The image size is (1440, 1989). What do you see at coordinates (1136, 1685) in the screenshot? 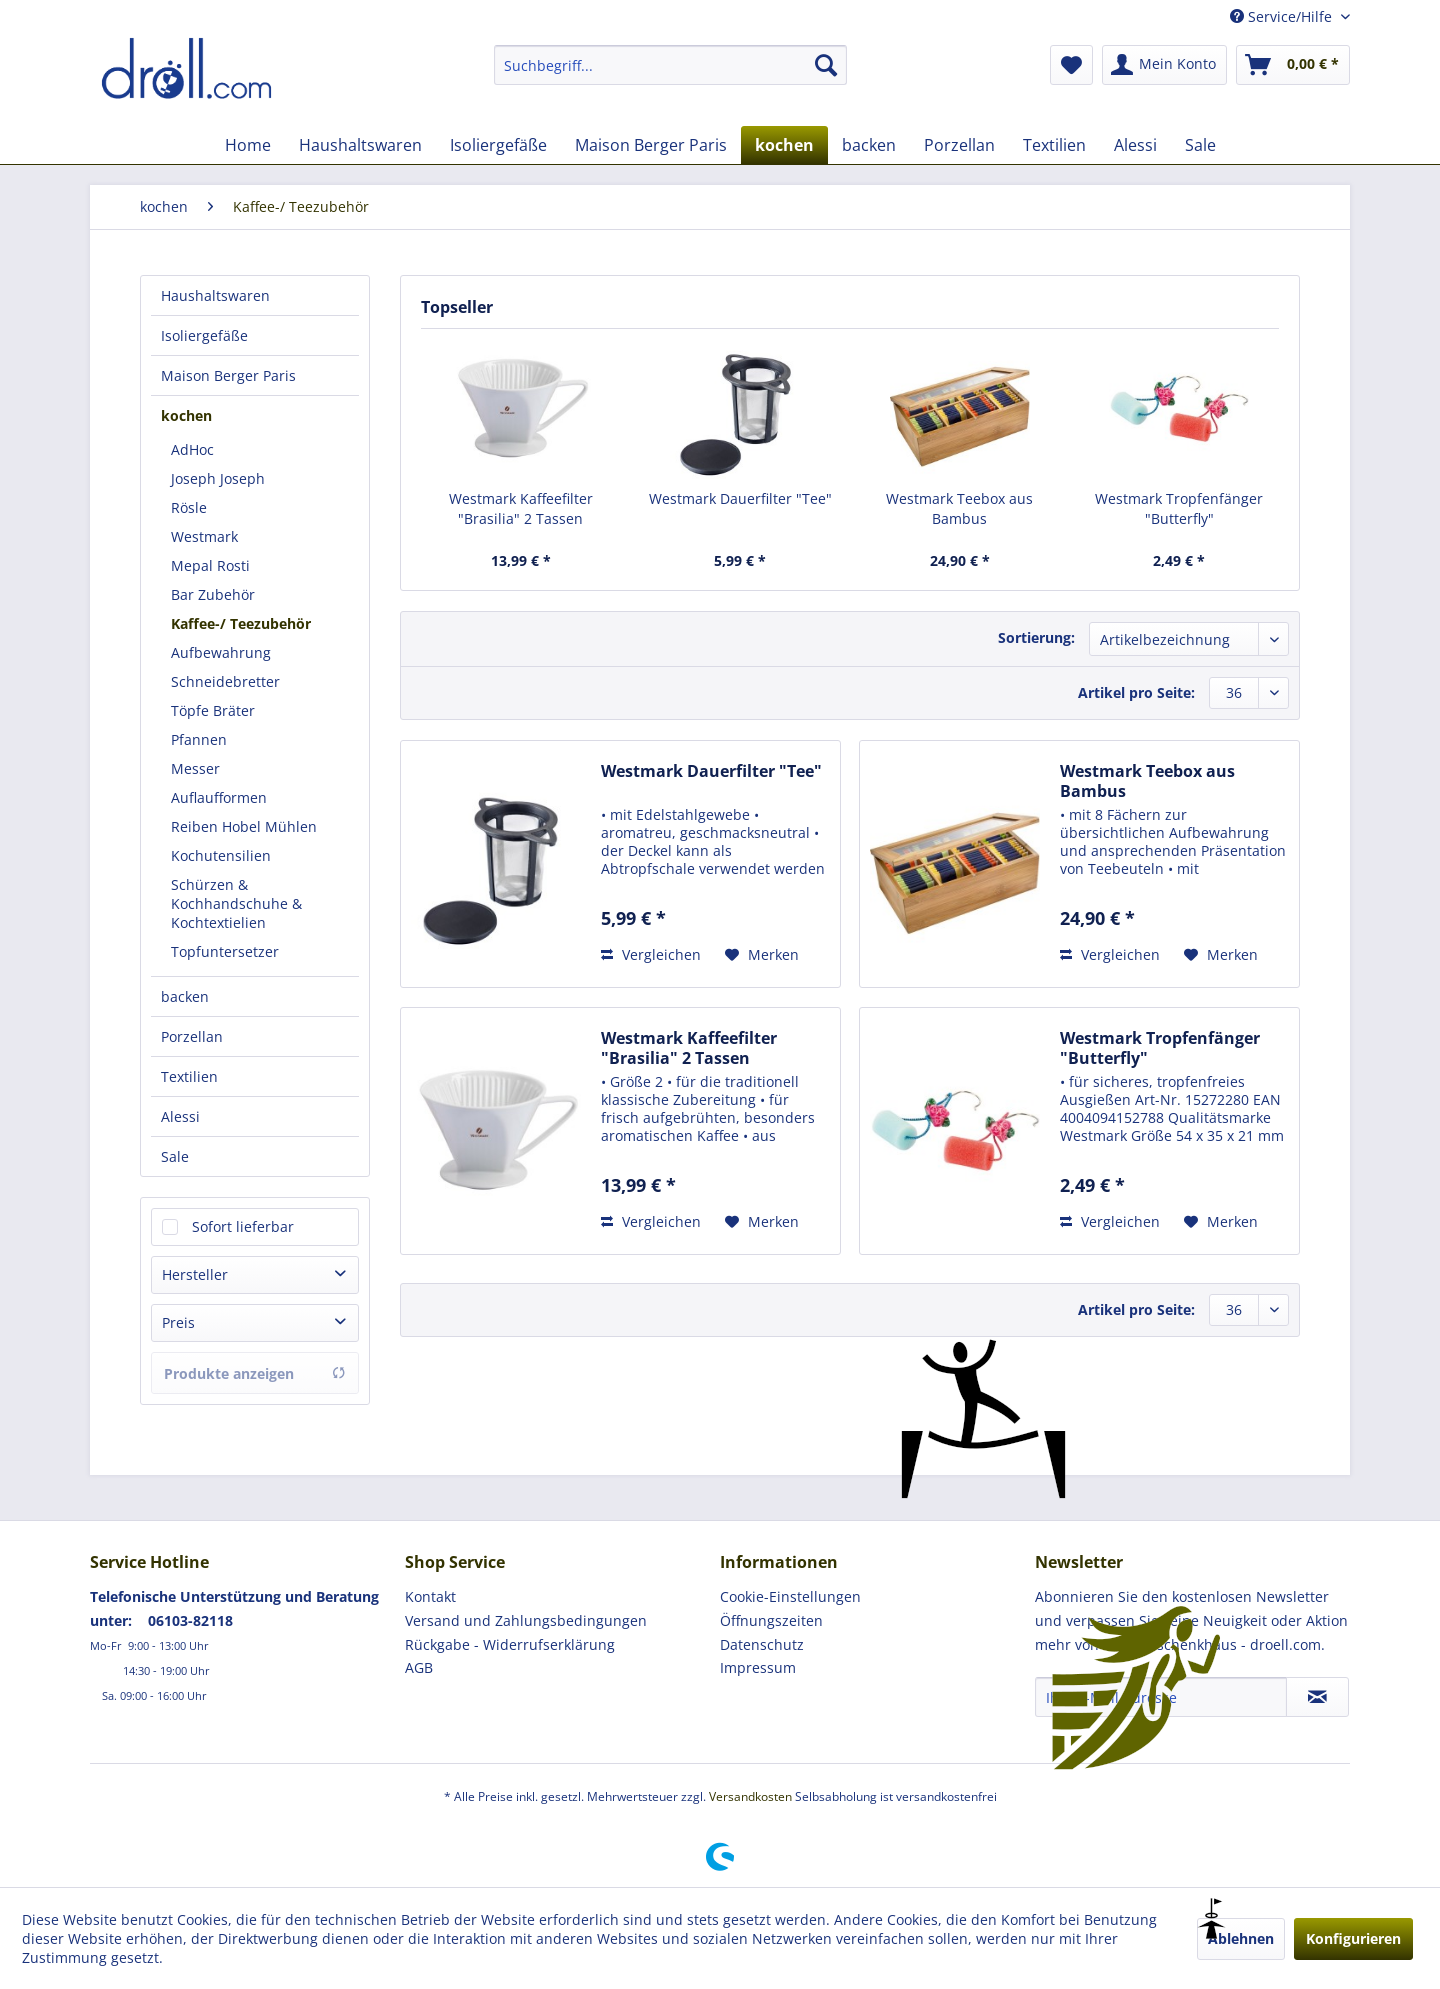
I see `represents a leader or prominent figure in a game` at bounding box center [1136, 1685].